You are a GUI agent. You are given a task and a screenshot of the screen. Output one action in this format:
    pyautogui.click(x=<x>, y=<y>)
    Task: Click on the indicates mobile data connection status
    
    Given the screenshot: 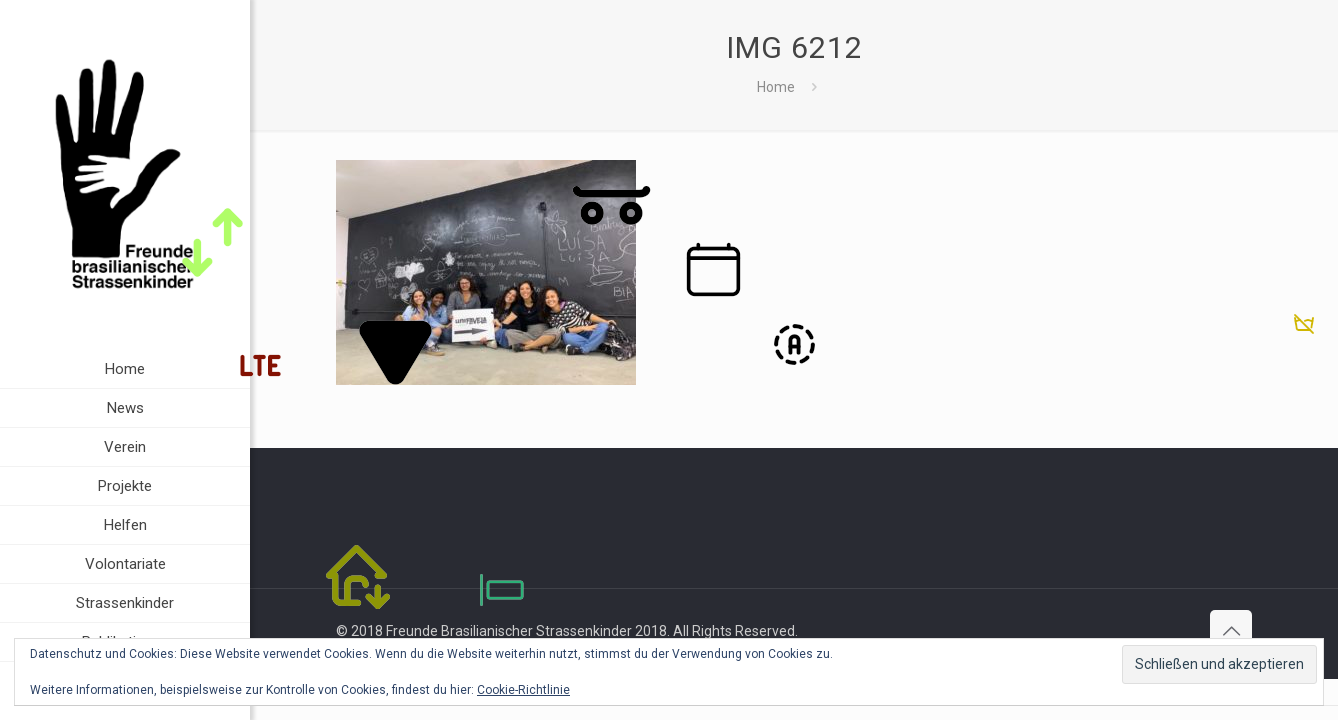 What is the action you would take?
    pyautogui.click(x=212, y=242)
    